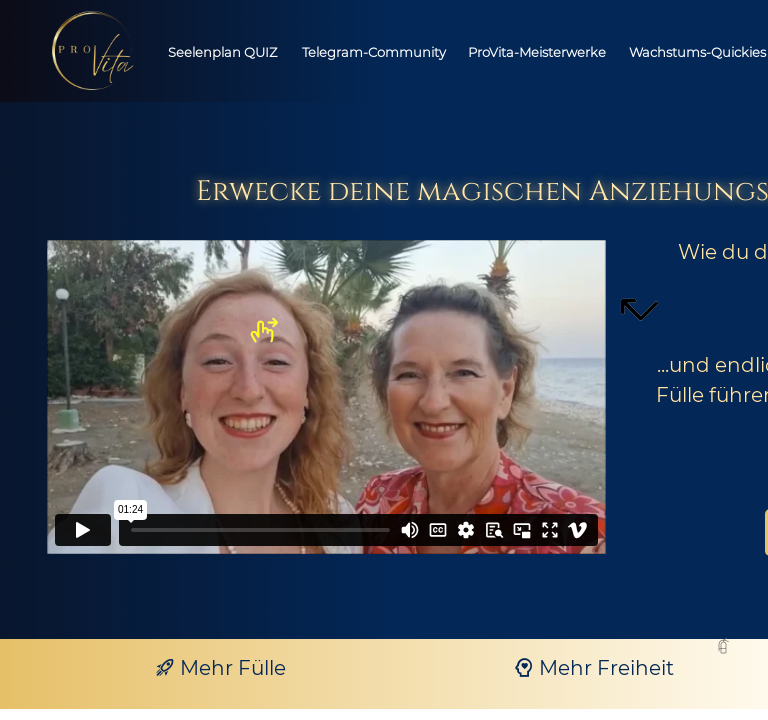 The height and width of the screenshot is (720, 768). Describe the element at coordinates (263, 331) in the screenshot. I see `swipe right to continue or advance` at that location.